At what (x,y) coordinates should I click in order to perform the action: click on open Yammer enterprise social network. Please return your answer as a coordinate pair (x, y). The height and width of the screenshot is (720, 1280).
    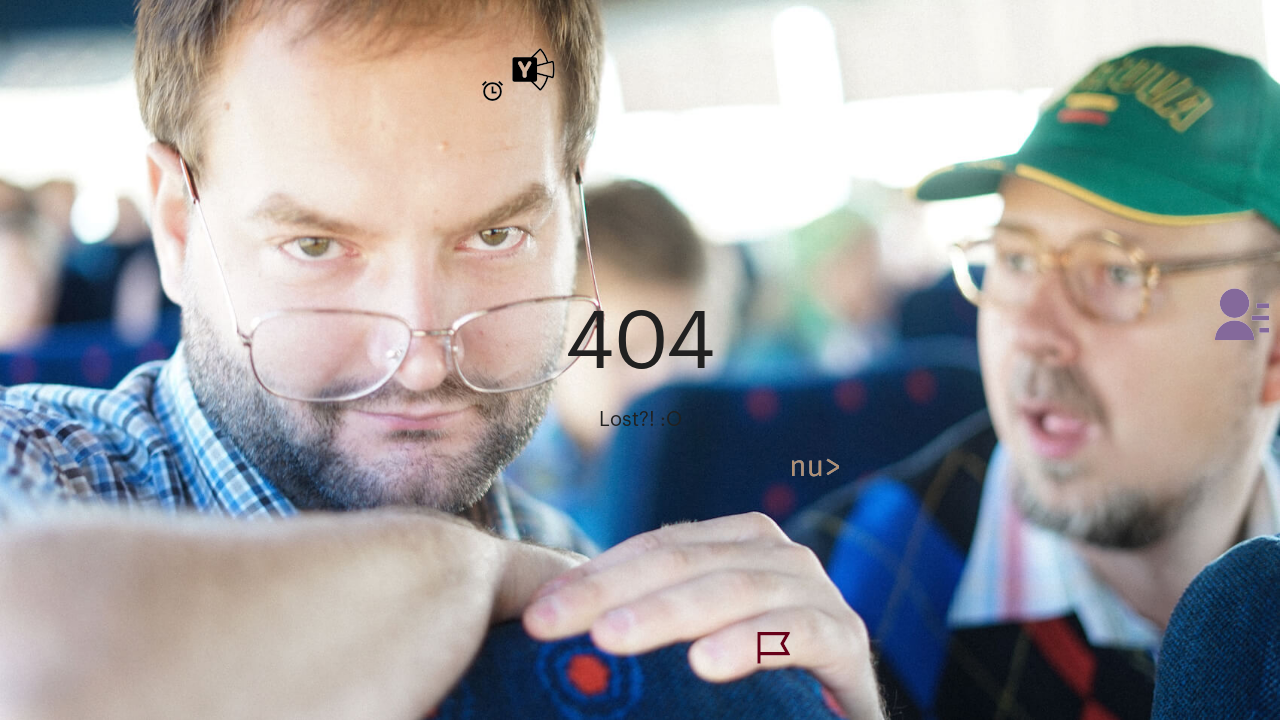
    Looking at the image, I should click on (533, 69).